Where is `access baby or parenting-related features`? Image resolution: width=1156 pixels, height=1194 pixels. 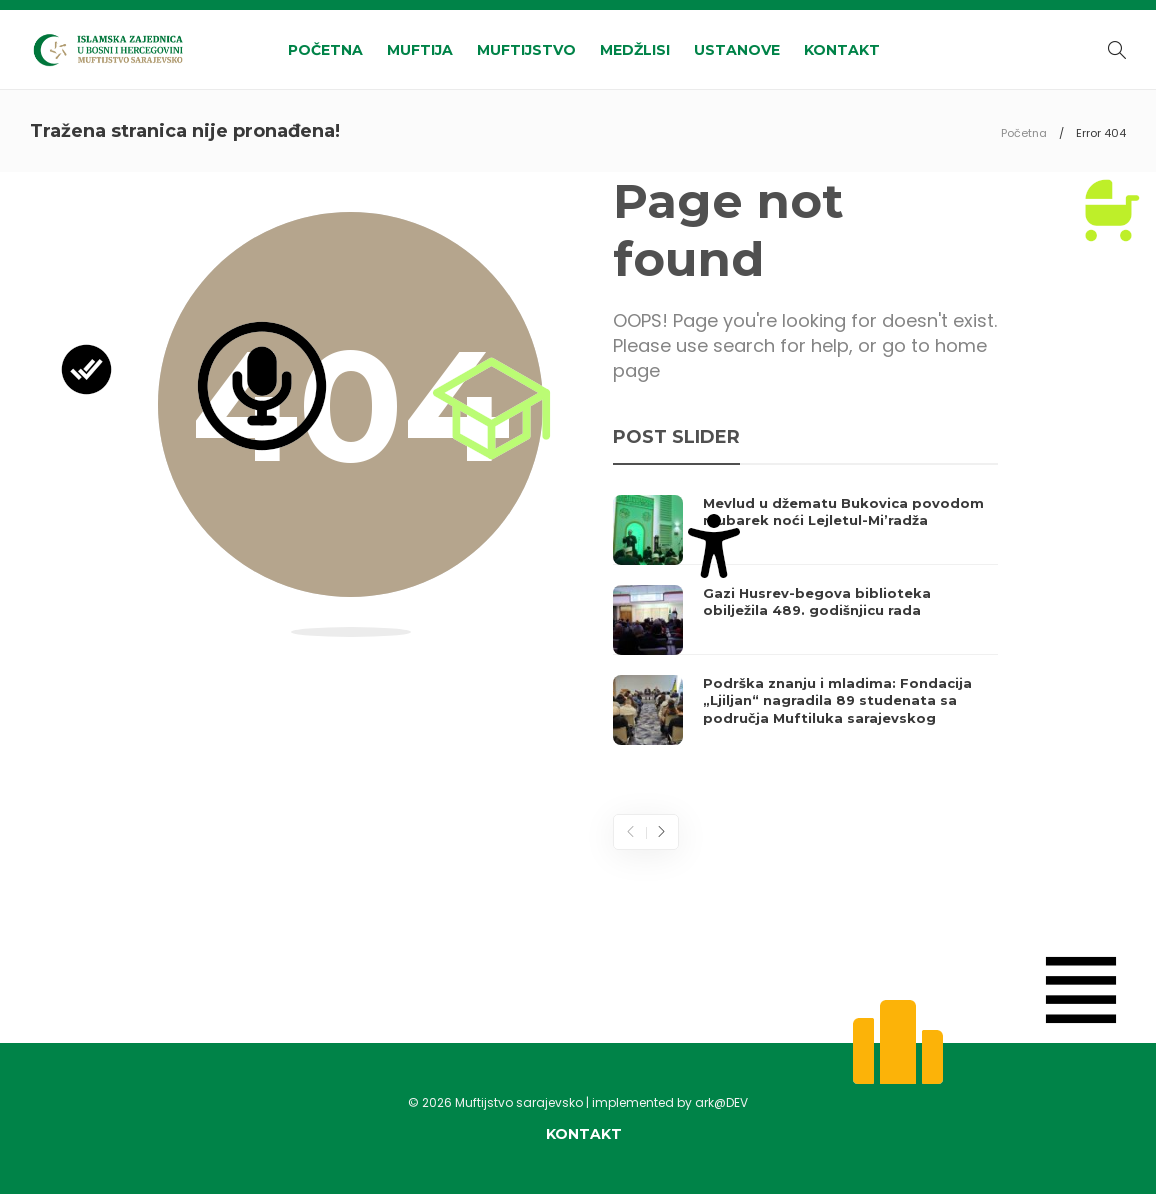
access baby or parenting-related features is located at coordinates (1108, 210).